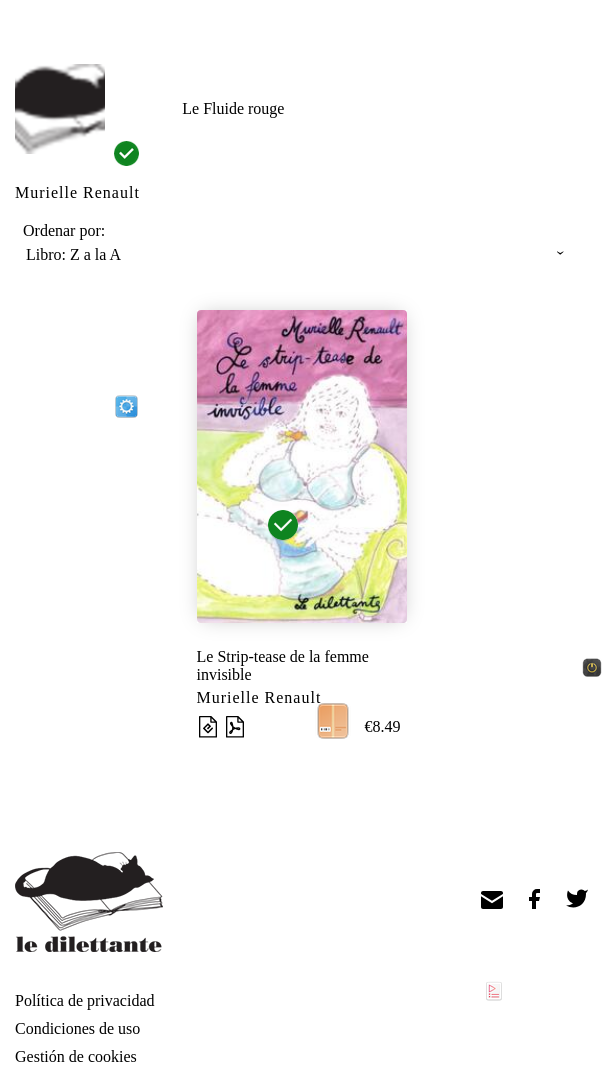 The image size is (603, 1086). What do you see at coordinates (494, 991) in the screenshot?
I see `an mp3 playlist file` at bounding box center [494, 991].